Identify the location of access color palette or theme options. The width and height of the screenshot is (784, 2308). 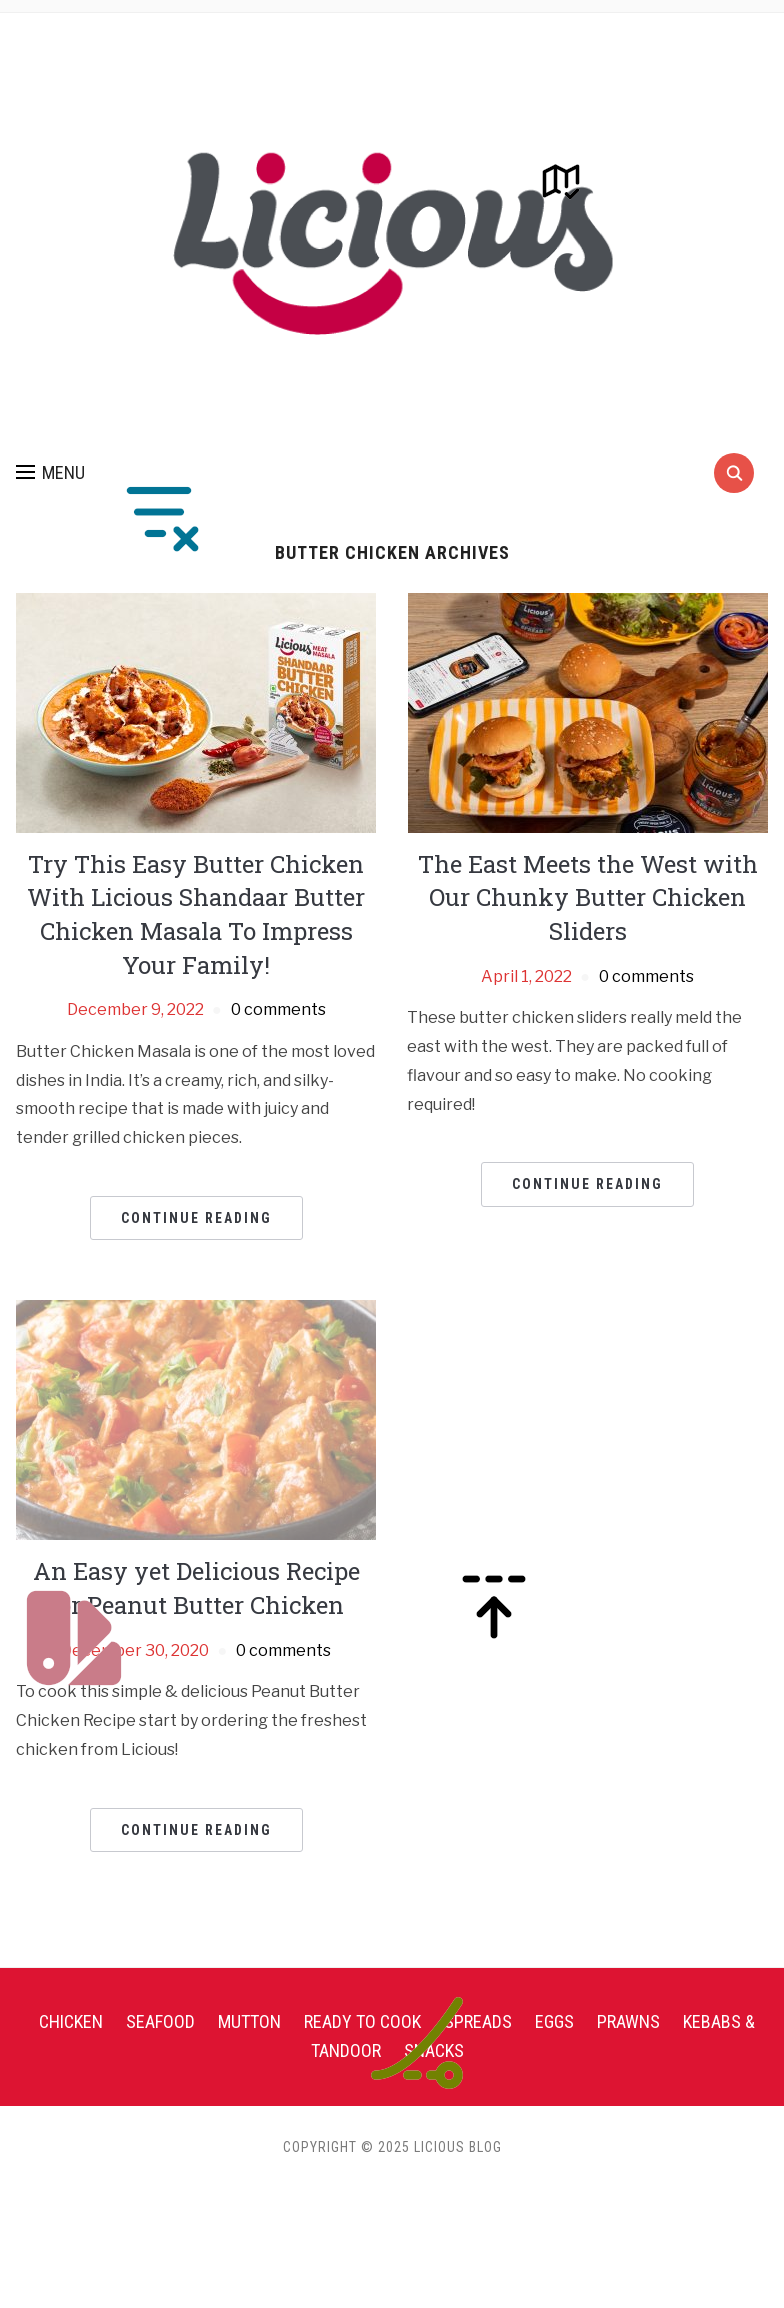
(74, 1638).